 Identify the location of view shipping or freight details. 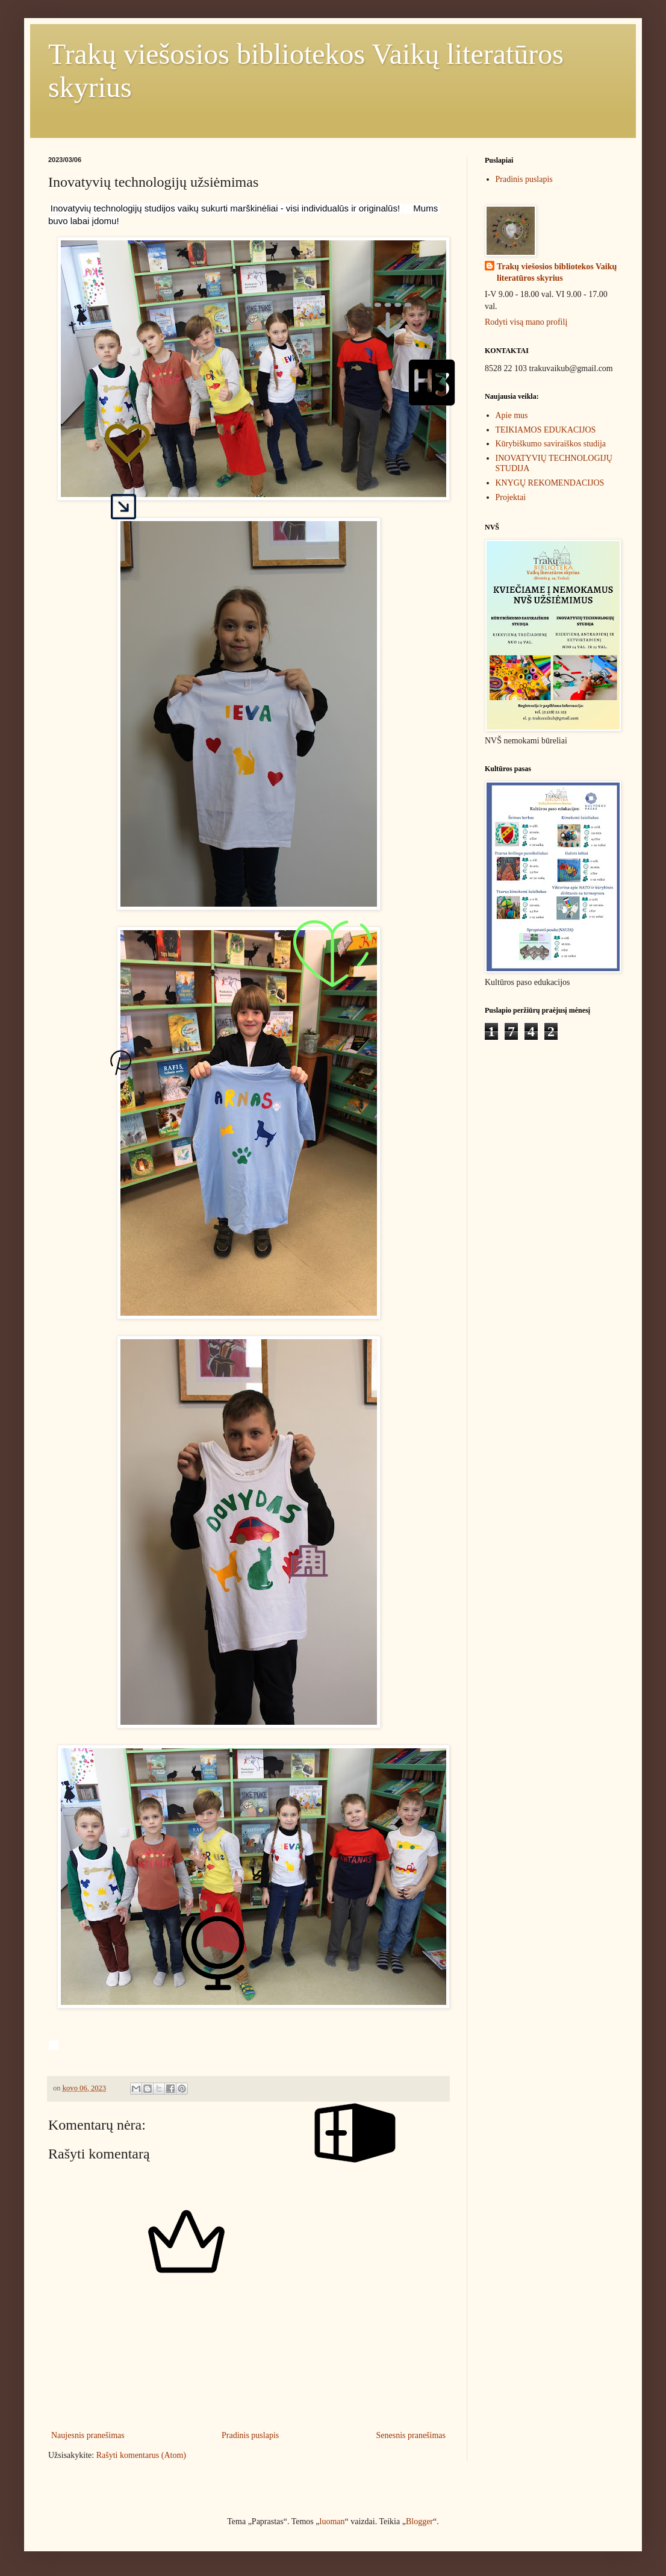
(355, 2133).